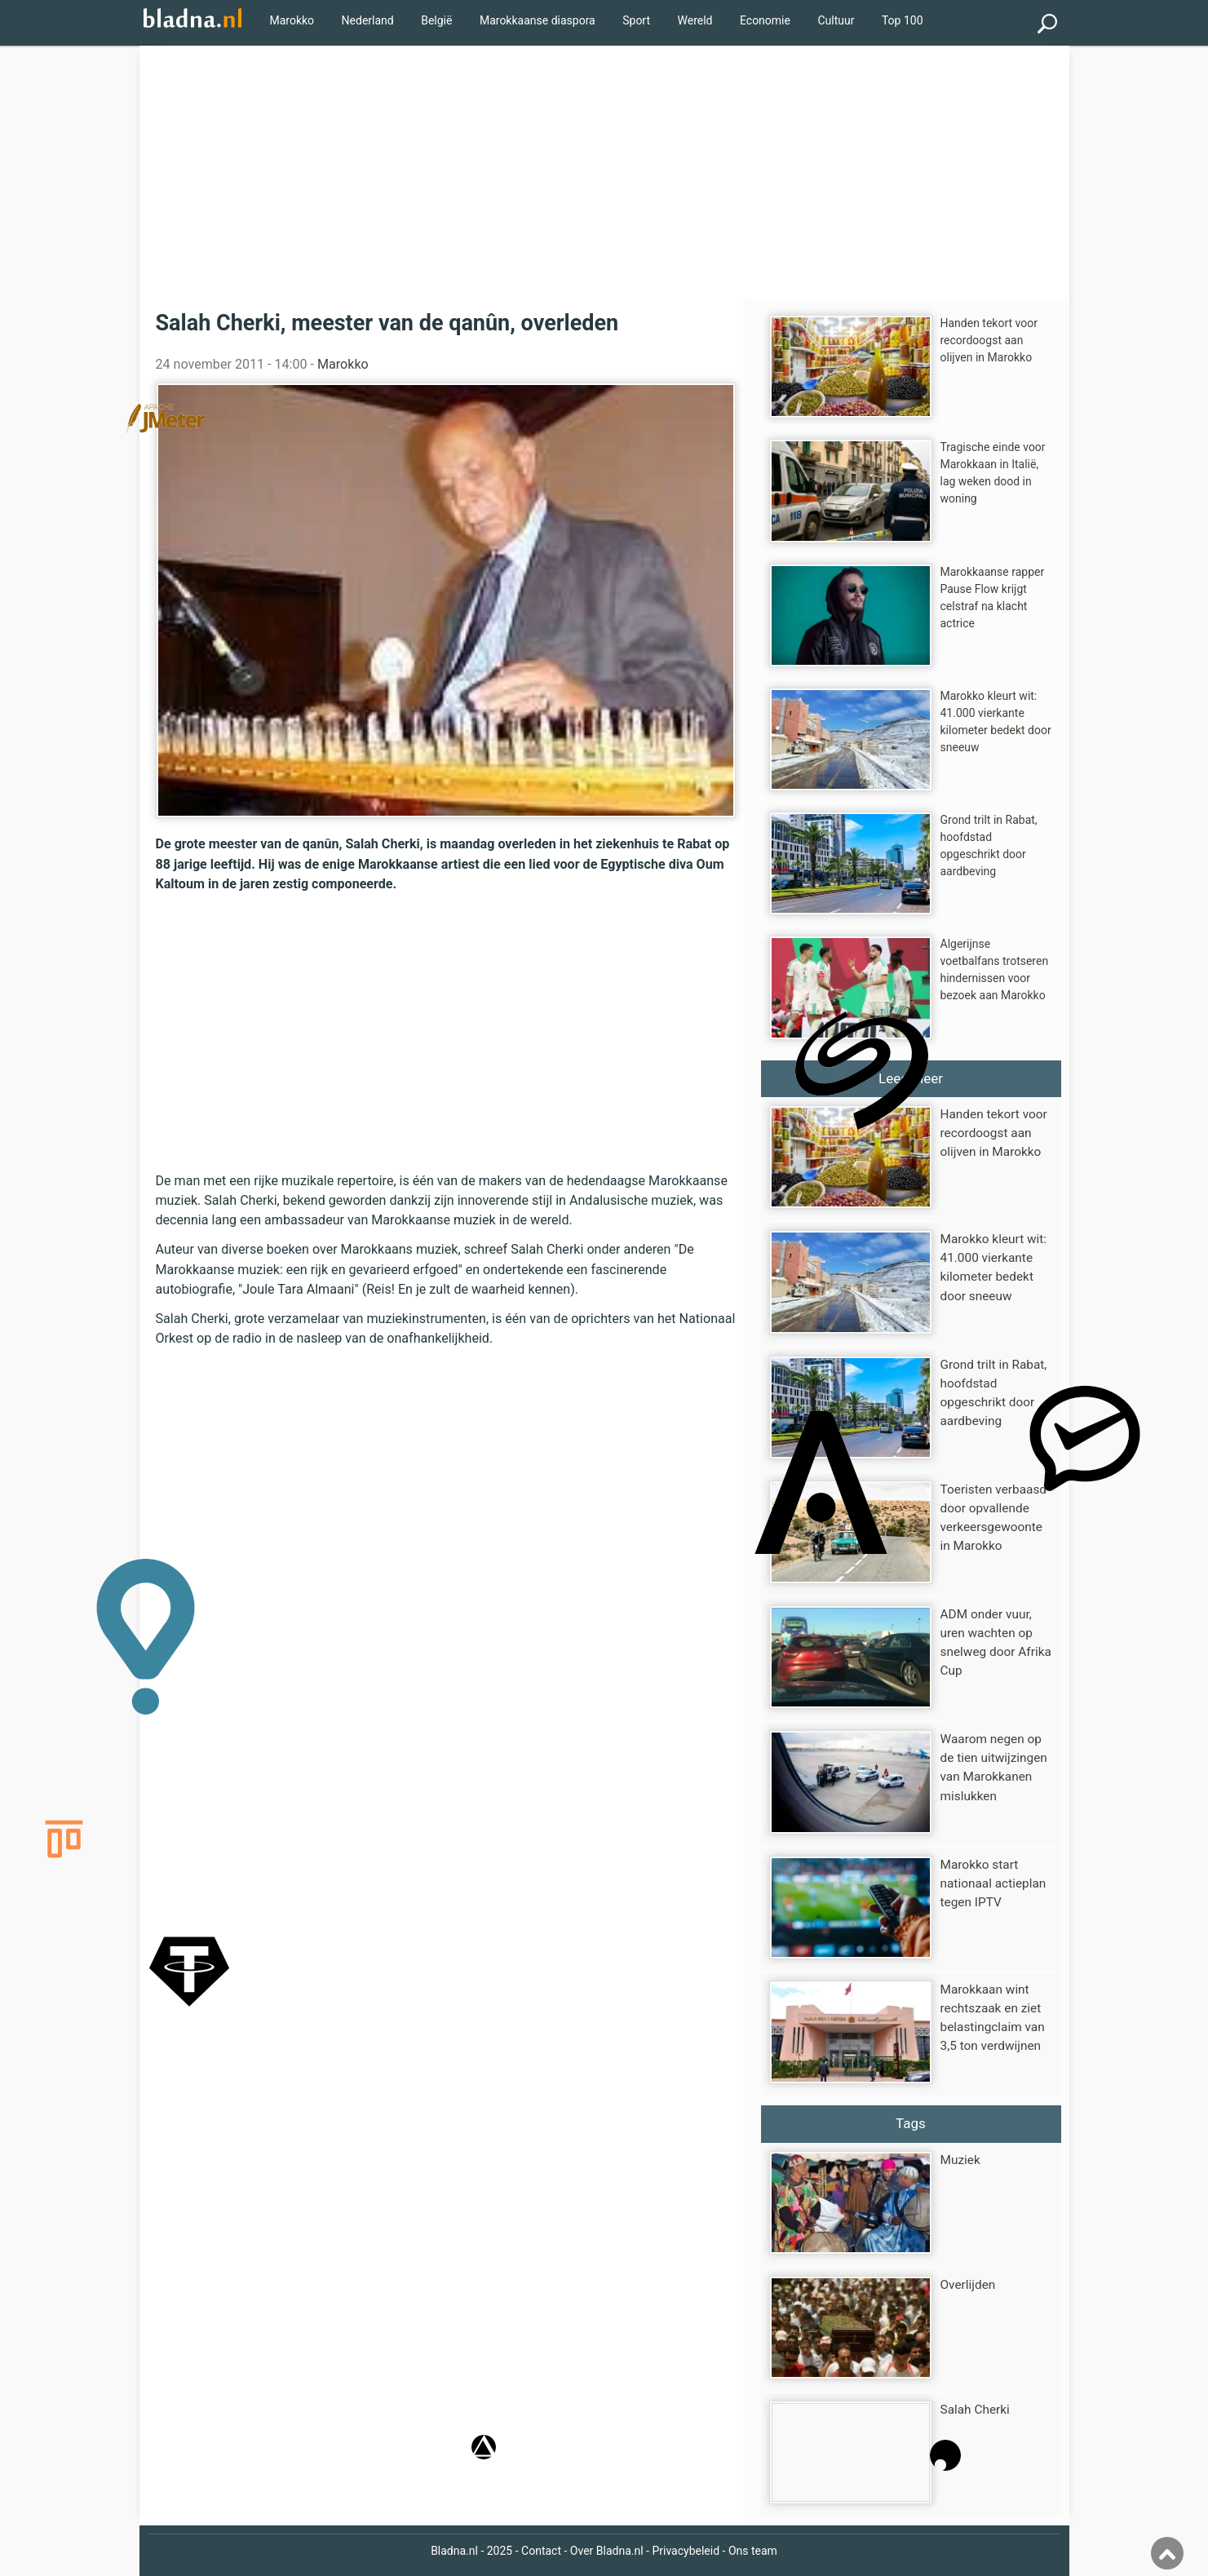 The image size is (1208, 2576). Describe the element at coordinates (145, 1636) in the screenshot. I see `open the glovo delivery app` at that location.